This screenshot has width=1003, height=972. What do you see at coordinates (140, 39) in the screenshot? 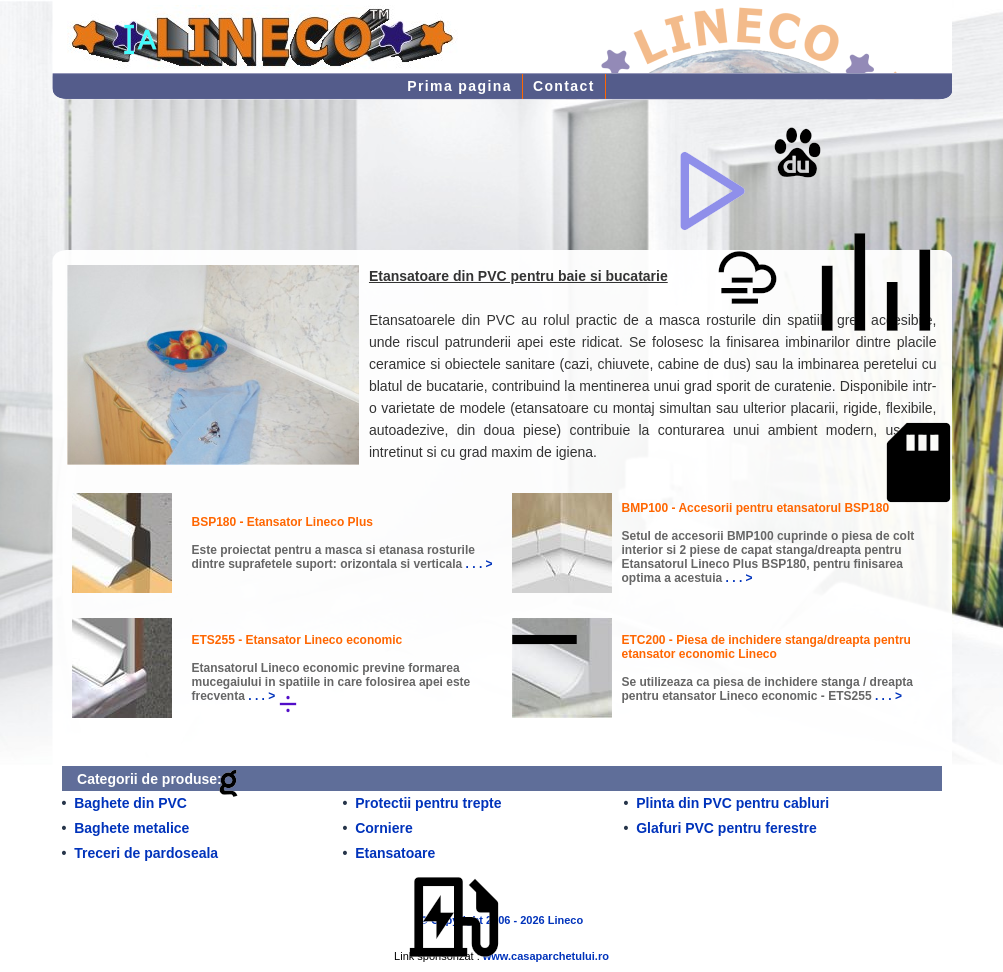
I see `adjust text line height spacing` at bounding box center [140, 39].